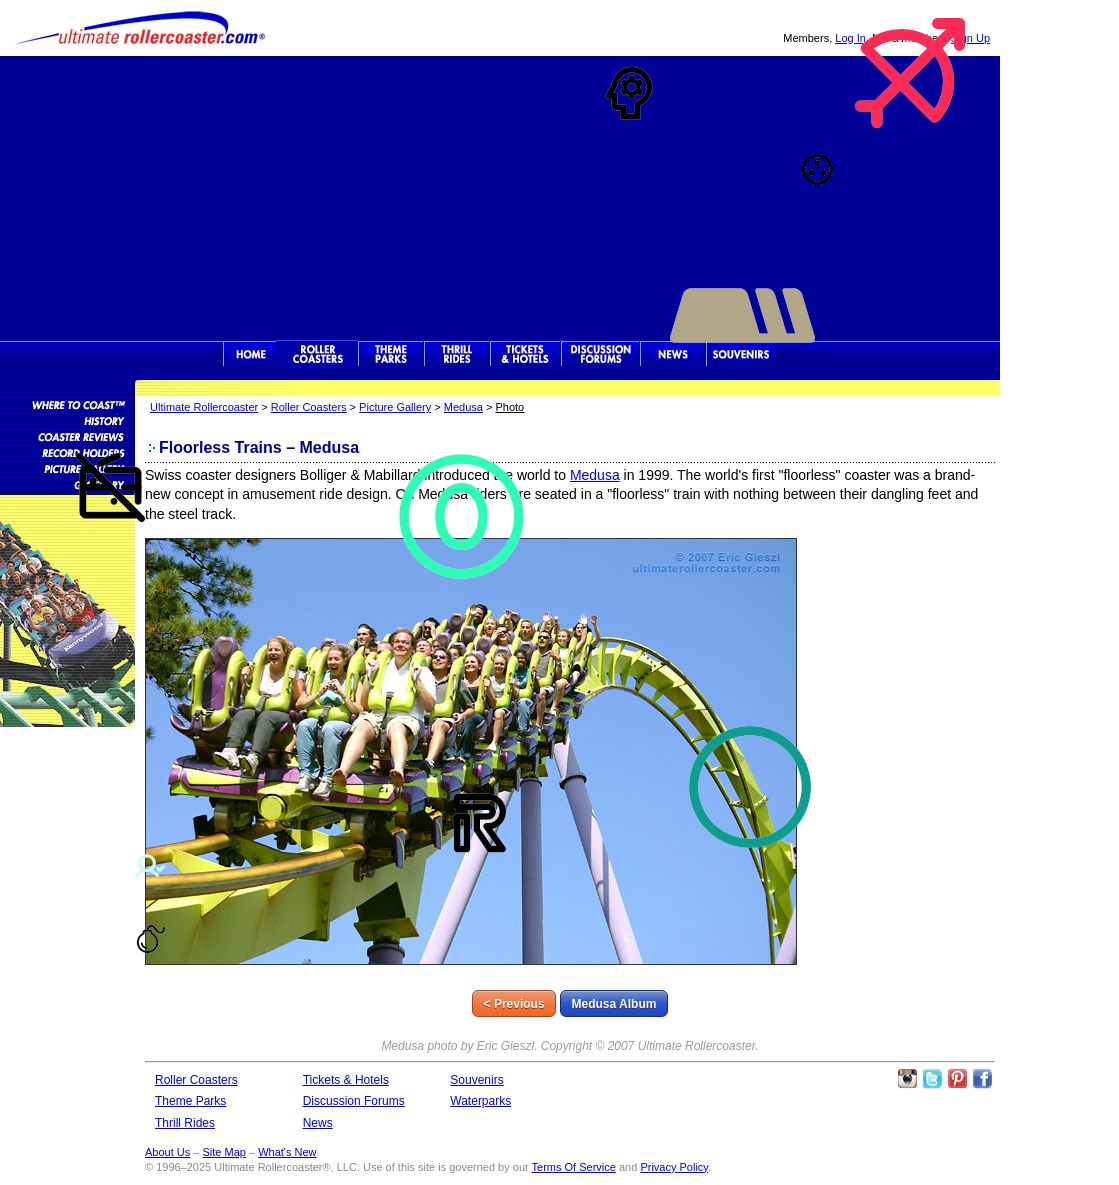  What do you see at coordinates (149, 866) in the screenshot?
I see `user verified or approved` at bounding box center [149, 866].